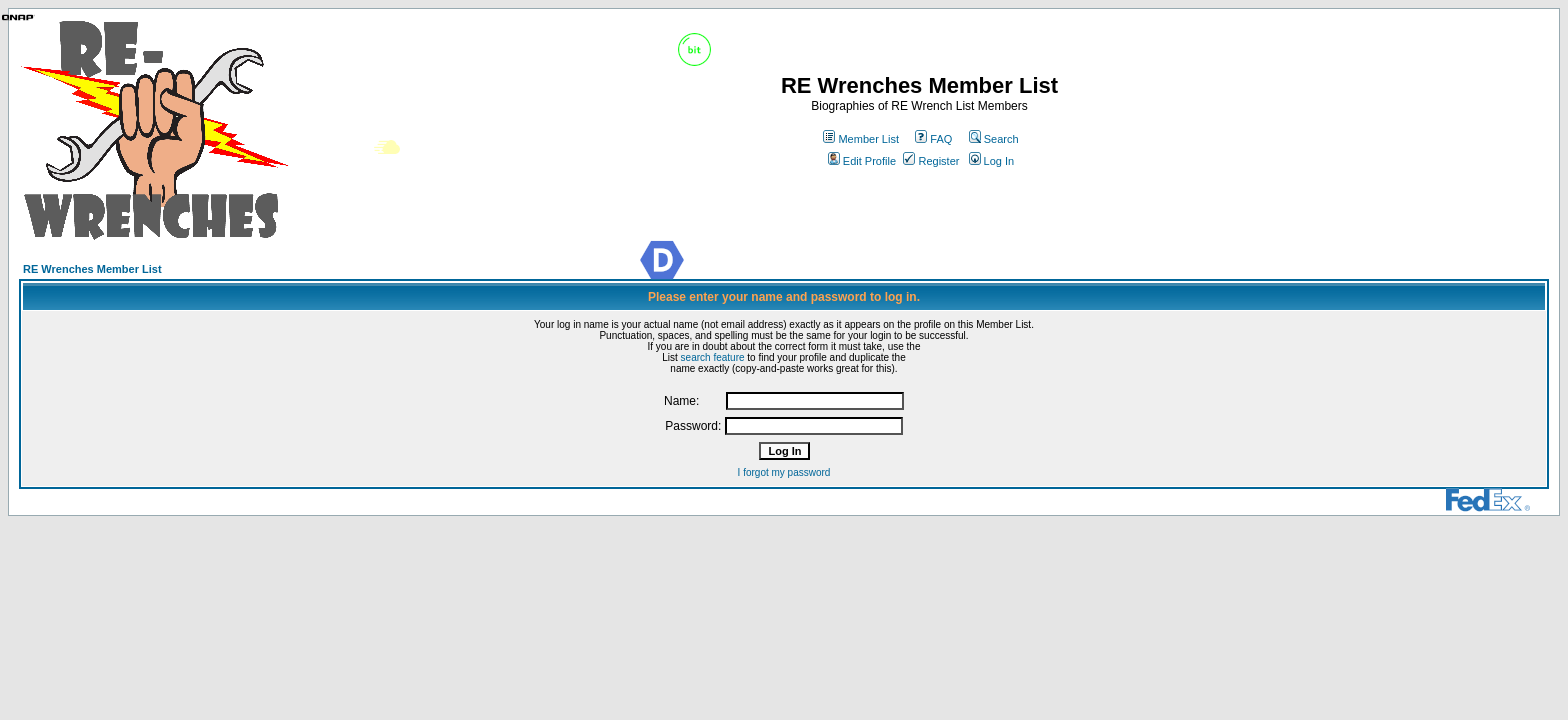 The width and height of the screenshot is (1568, 720). I want to click on link to devpost profile or portfolio, so click(662, 260).